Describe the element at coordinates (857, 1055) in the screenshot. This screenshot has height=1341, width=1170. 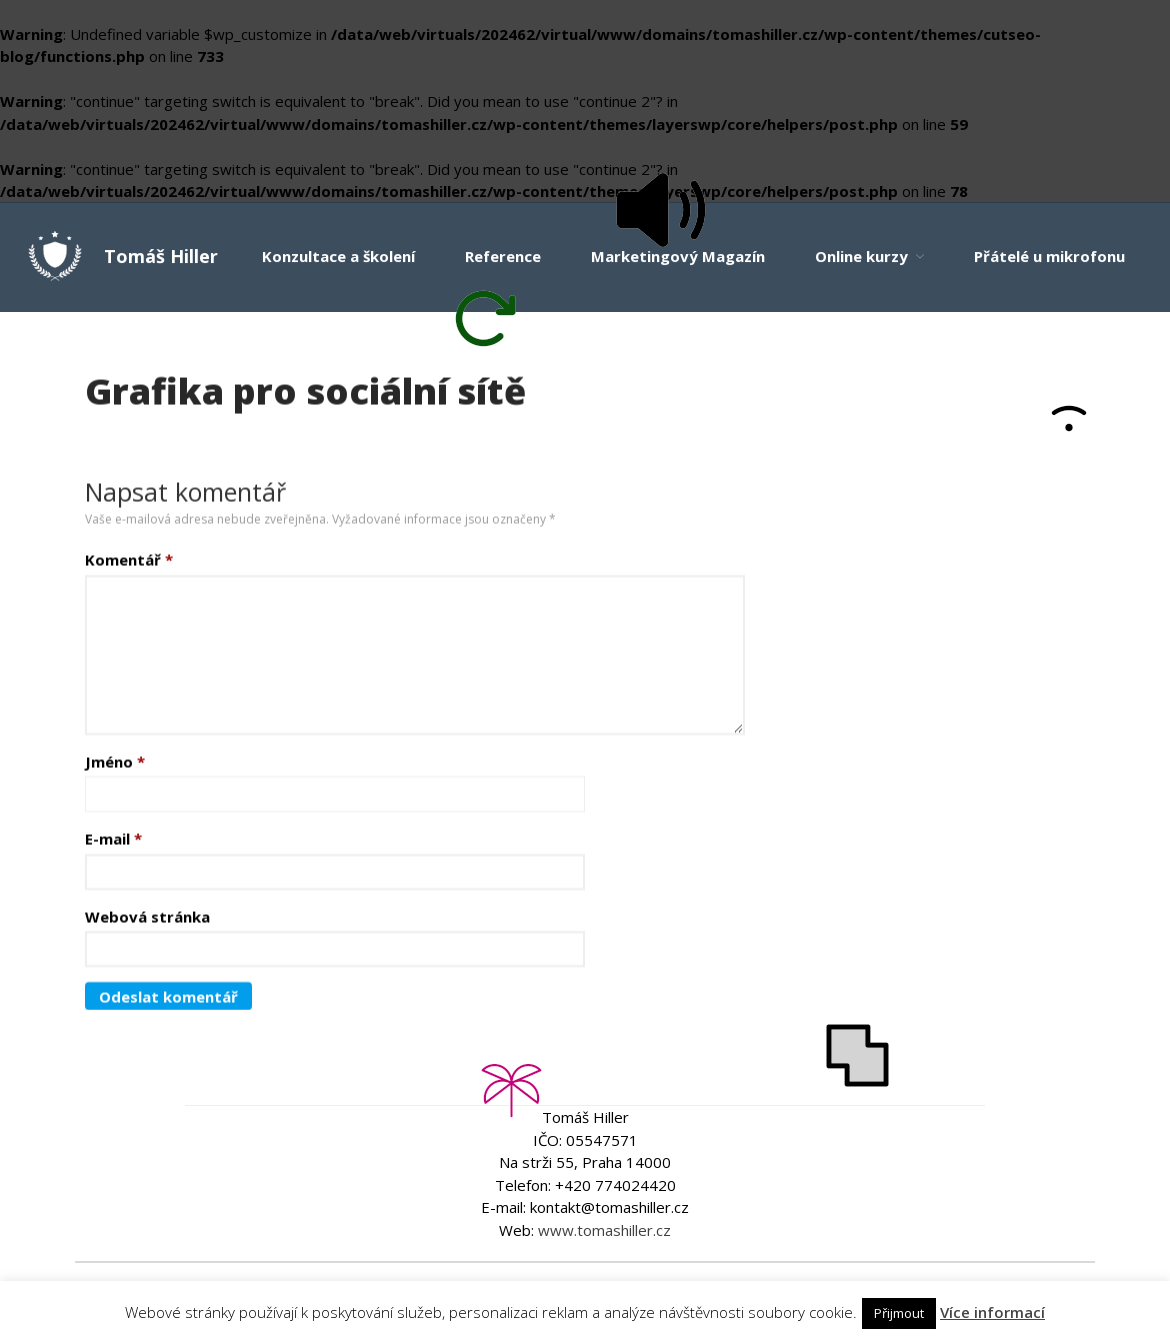
I see `merge or combine selected objects` at that location.